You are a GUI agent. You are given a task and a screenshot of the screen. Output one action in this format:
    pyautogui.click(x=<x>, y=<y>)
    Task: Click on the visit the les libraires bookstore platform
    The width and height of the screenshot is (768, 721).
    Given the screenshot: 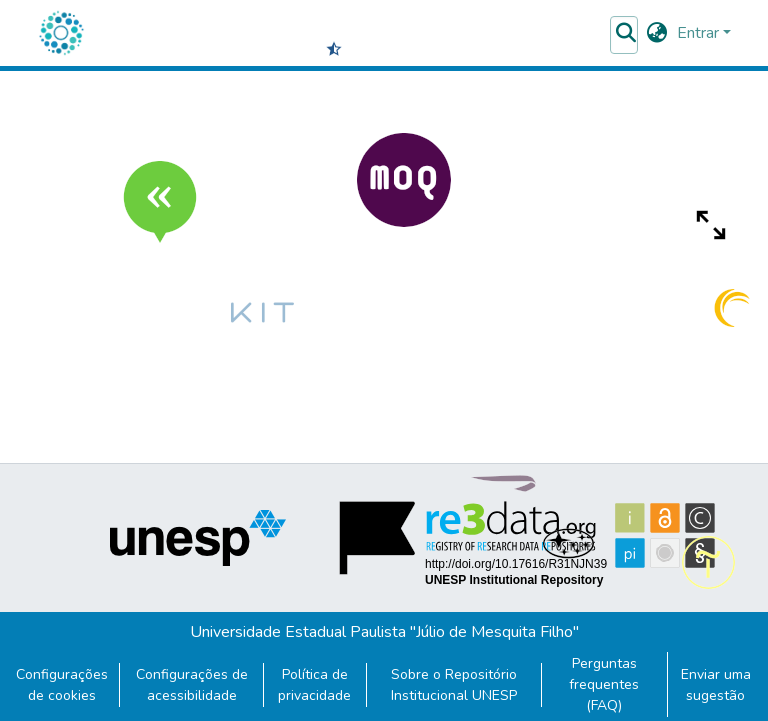 What is the action you would take?
    pyautogui.click(x=160, y=202)
    